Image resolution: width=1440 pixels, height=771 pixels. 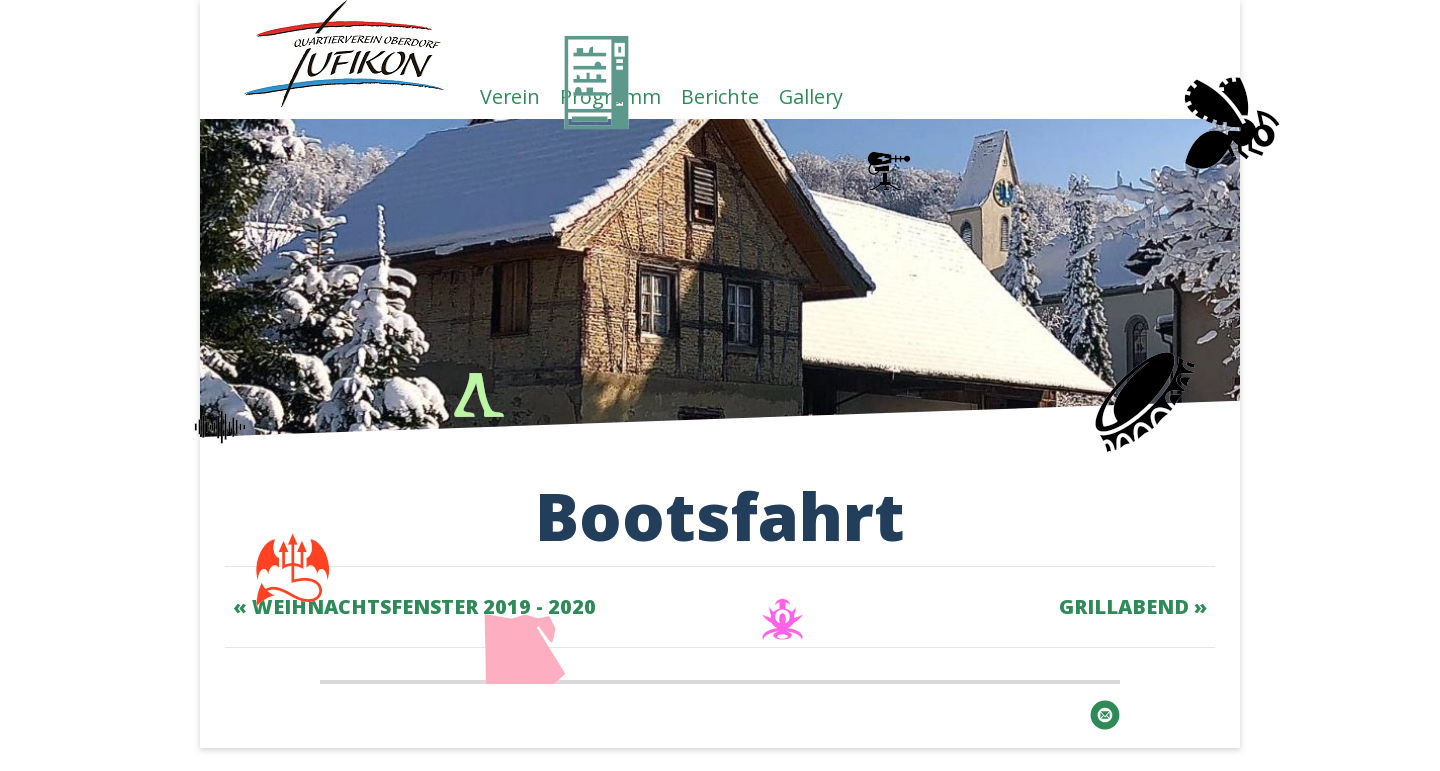 I want to click on select Egypt as your region or country, so click(x=525, y=649).